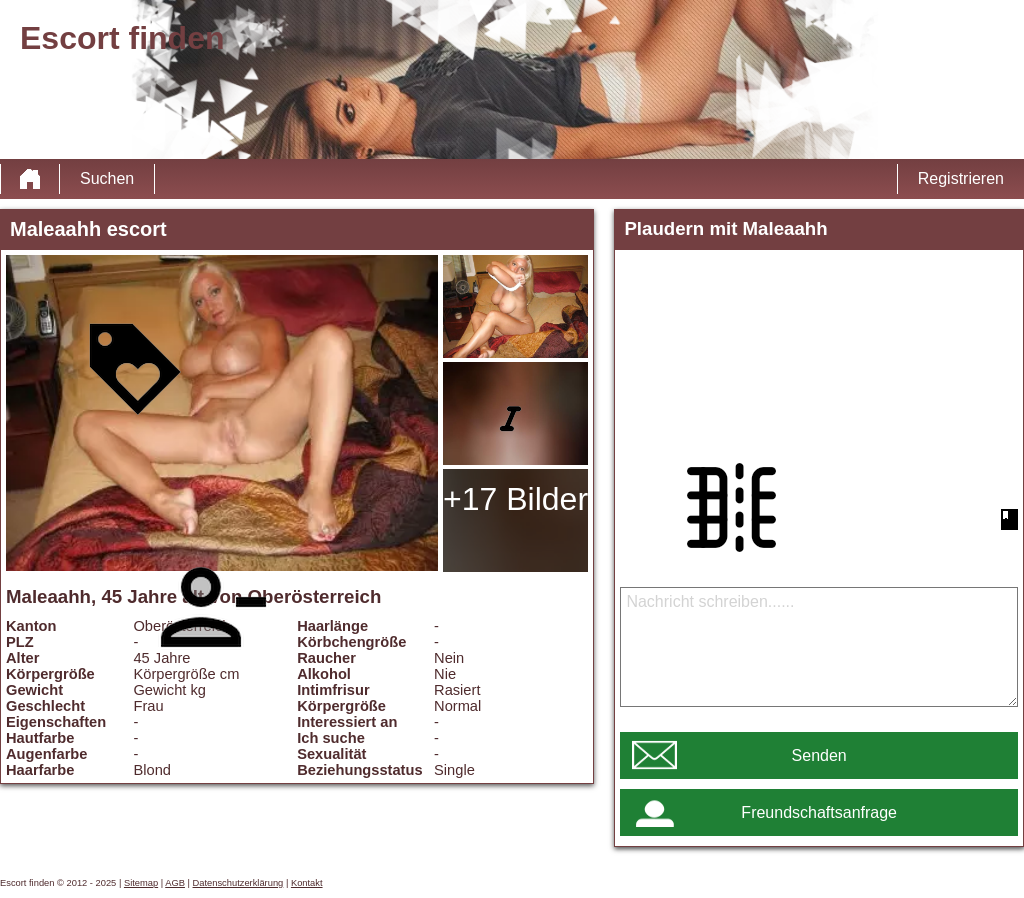  What do you see at coordinates (211, 607) in the screenshot?
I see `remove a contact or friend` at bounding box center [211, 607].